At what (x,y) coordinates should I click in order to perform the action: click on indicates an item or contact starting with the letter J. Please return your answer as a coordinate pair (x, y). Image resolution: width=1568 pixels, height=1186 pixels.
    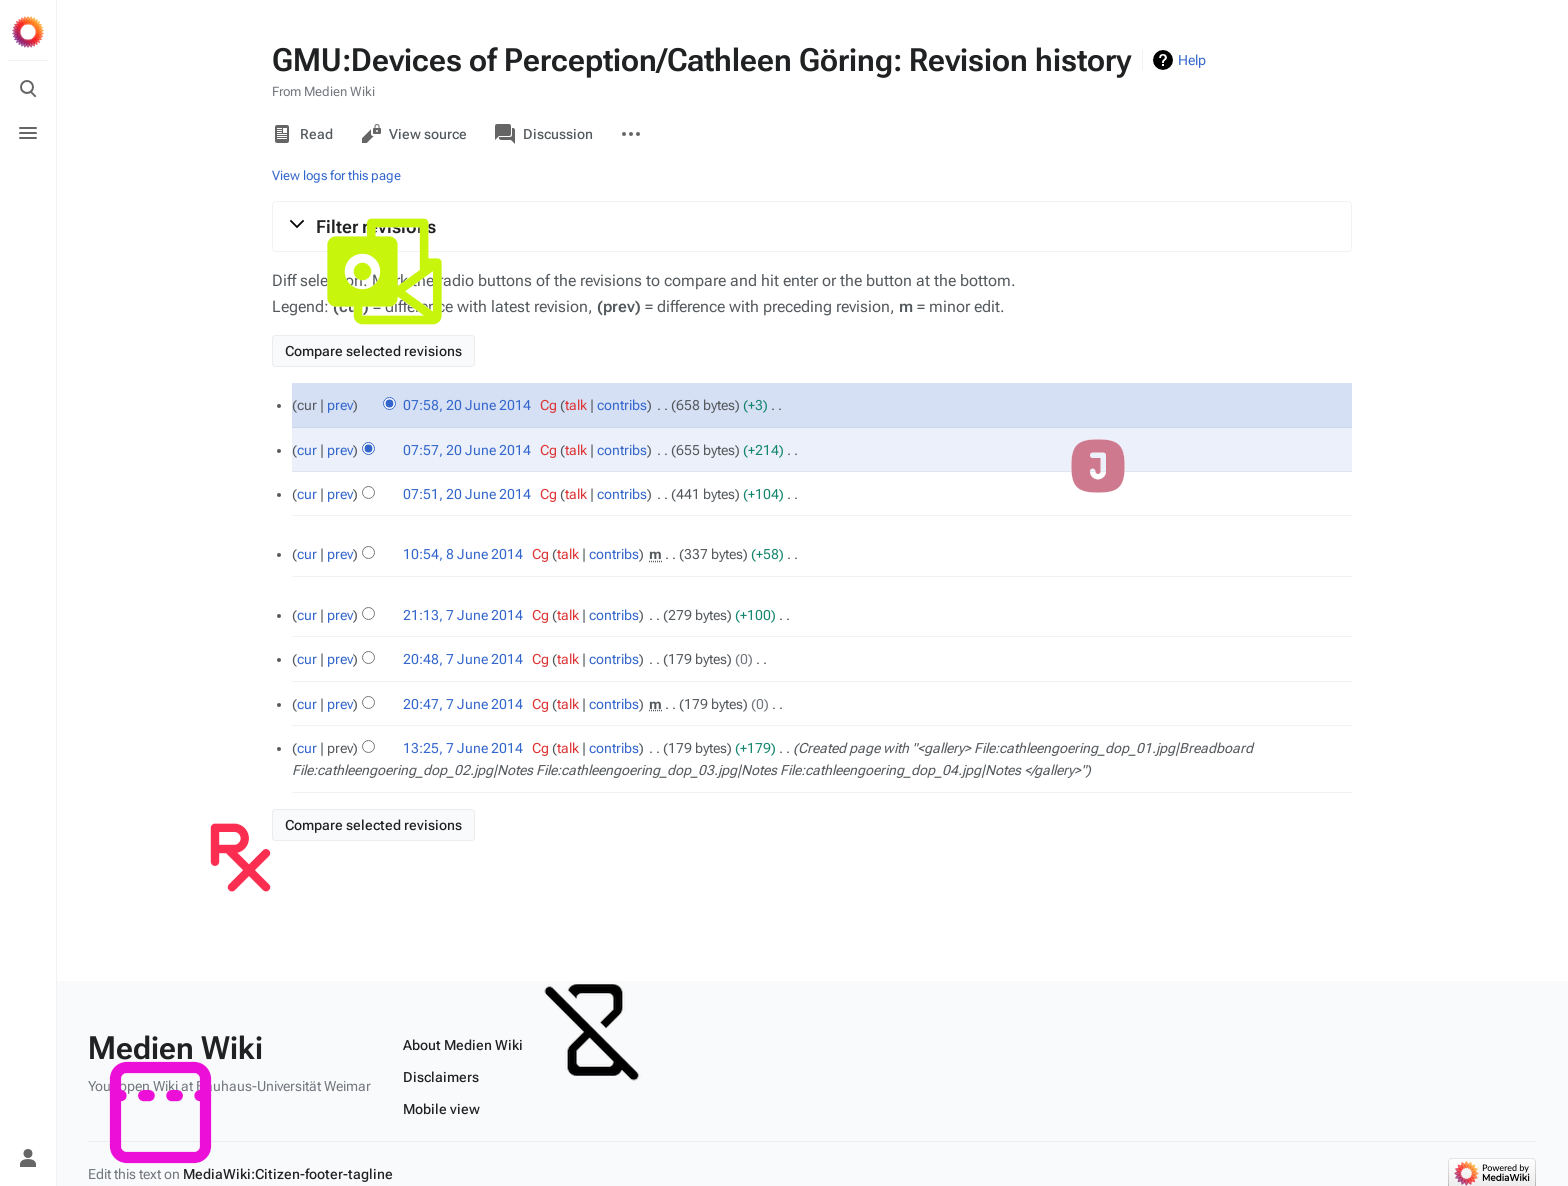
    Looking at the image, I should click on (1098, 466).